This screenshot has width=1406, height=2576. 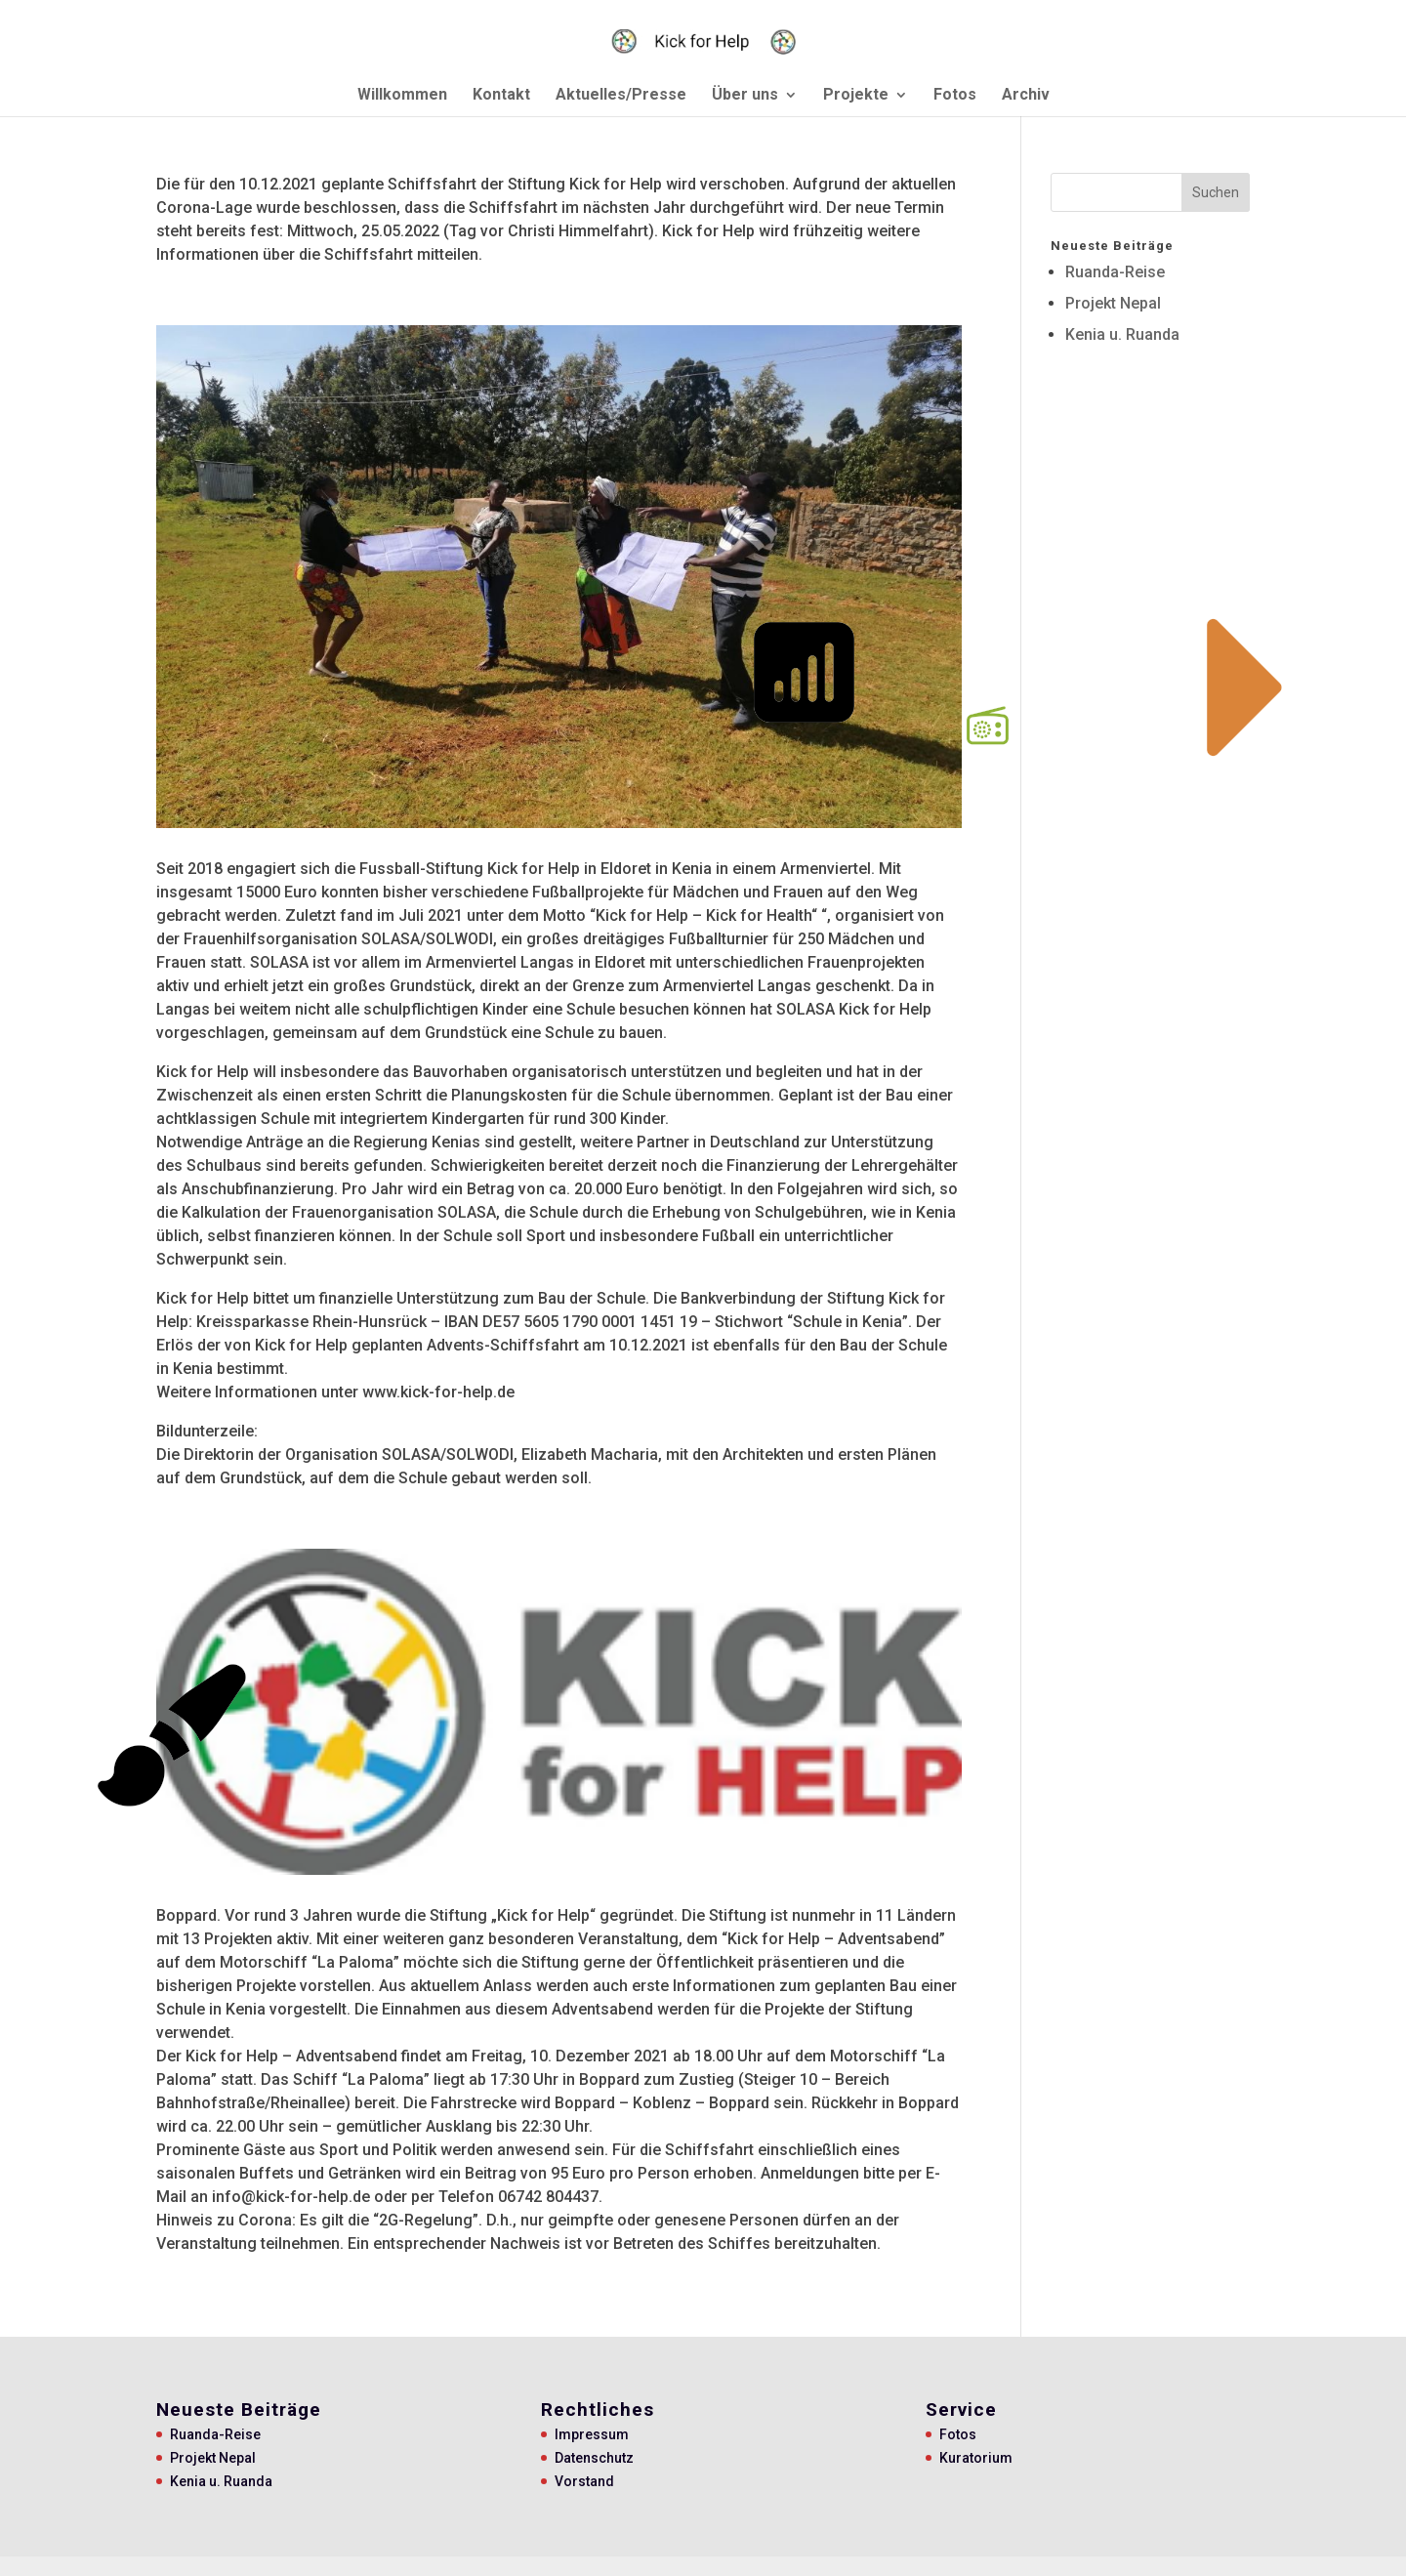 I want to click on access drawing or painting tools, so click(x=175, y=1735).